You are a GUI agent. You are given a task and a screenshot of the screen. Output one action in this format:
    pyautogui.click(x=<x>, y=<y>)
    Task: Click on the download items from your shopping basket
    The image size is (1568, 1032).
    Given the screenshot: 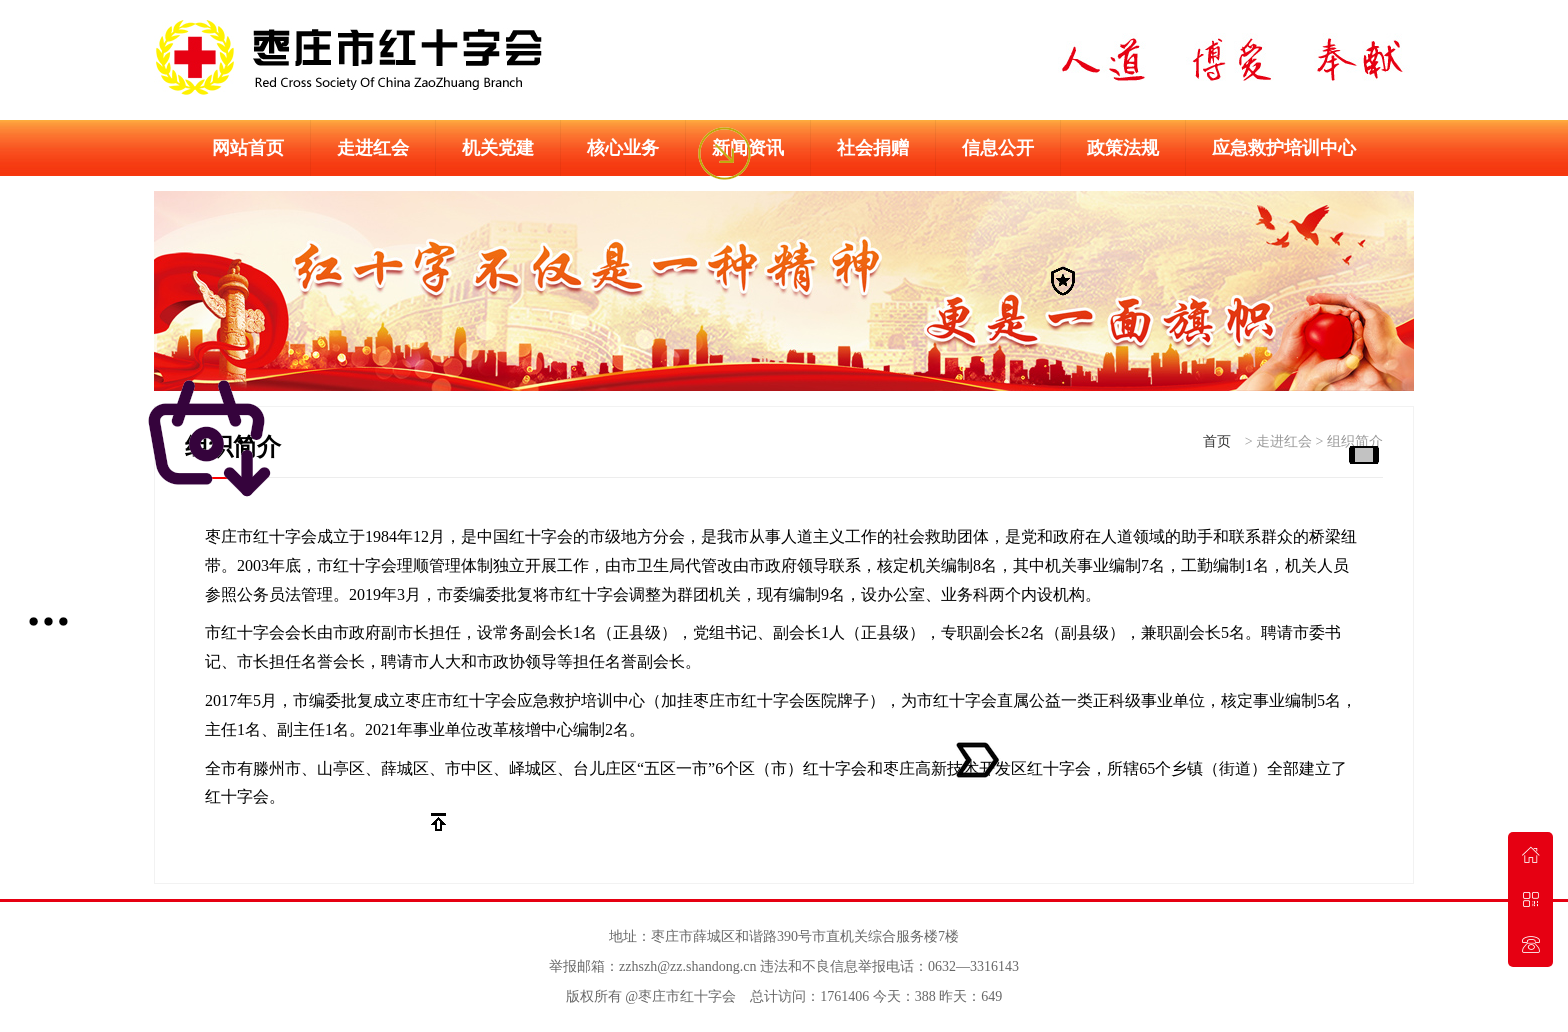 What is the action you would take?
    pyautogui.click(x=206, y=432)
    